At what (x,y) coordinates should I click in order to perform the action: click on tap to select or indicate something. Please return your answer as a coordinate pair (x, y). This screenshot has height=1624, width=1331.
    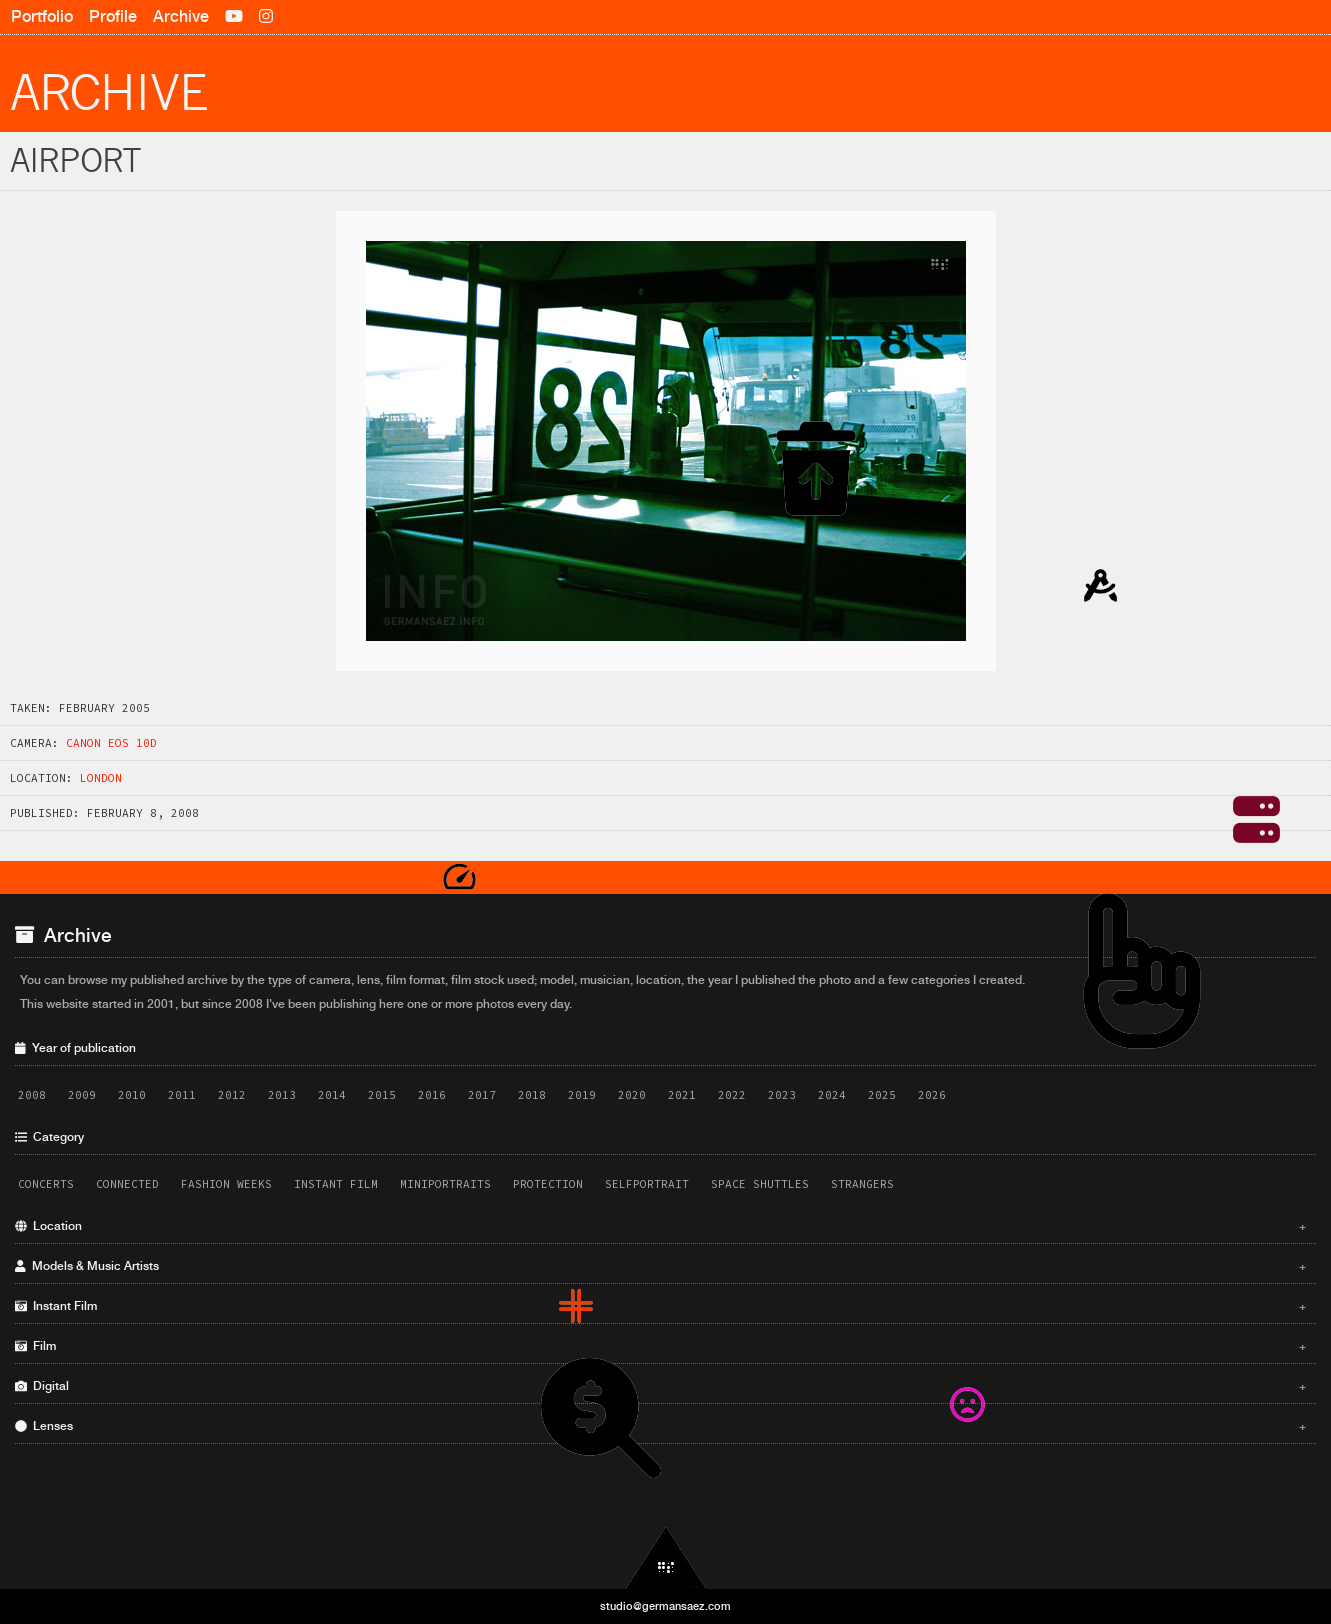
    Looking at the image, I should click on (1142, 971).